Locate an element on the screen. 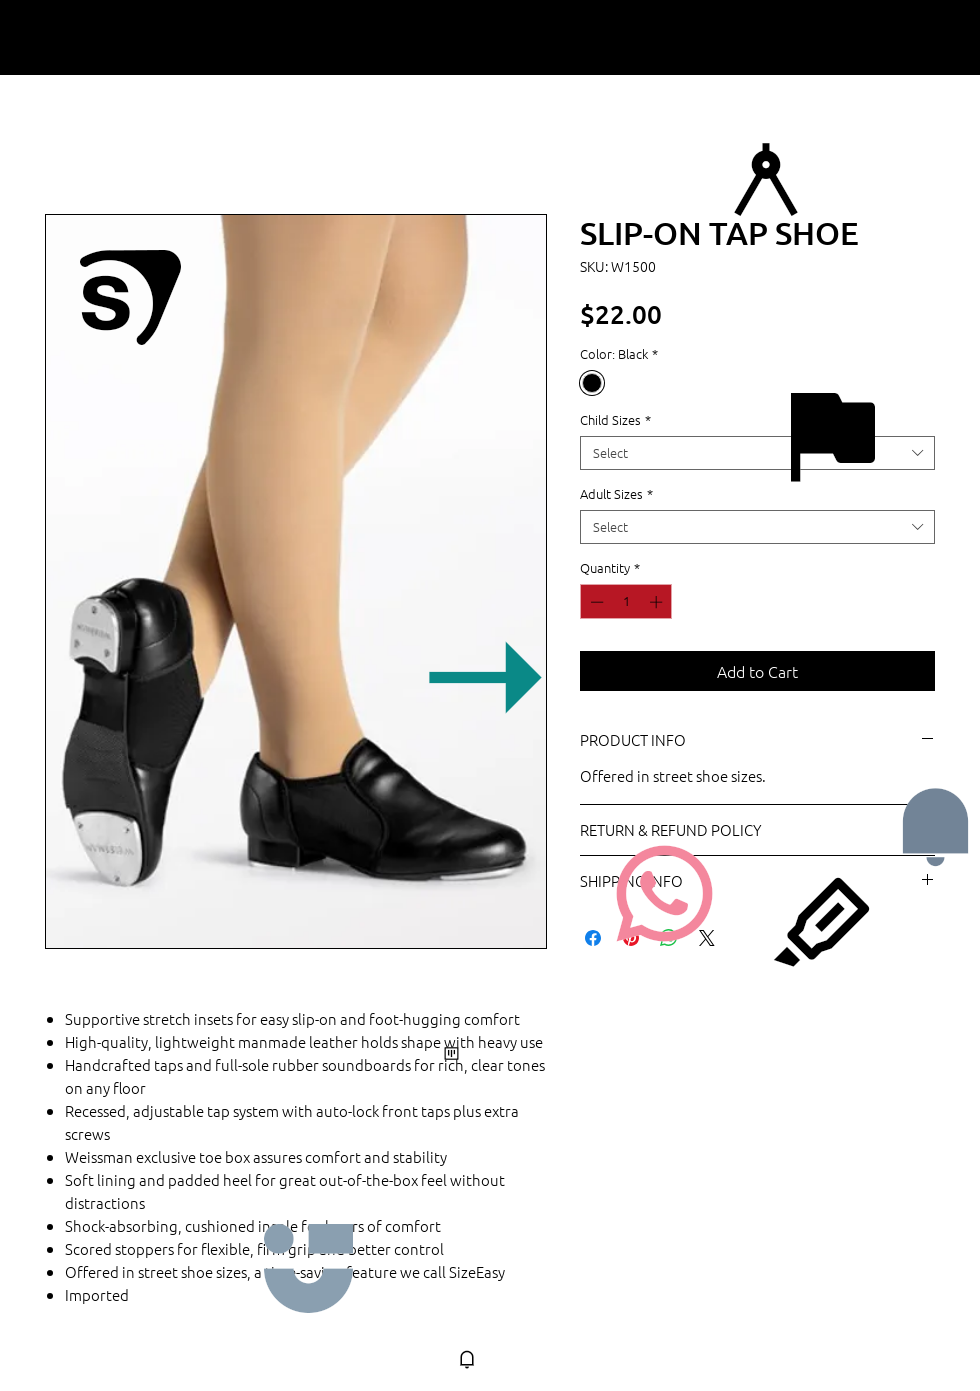 Image resolution: width=980 pixels, height=1391 pixels. navigate to the next step or page is located at coordinates (485, 677).